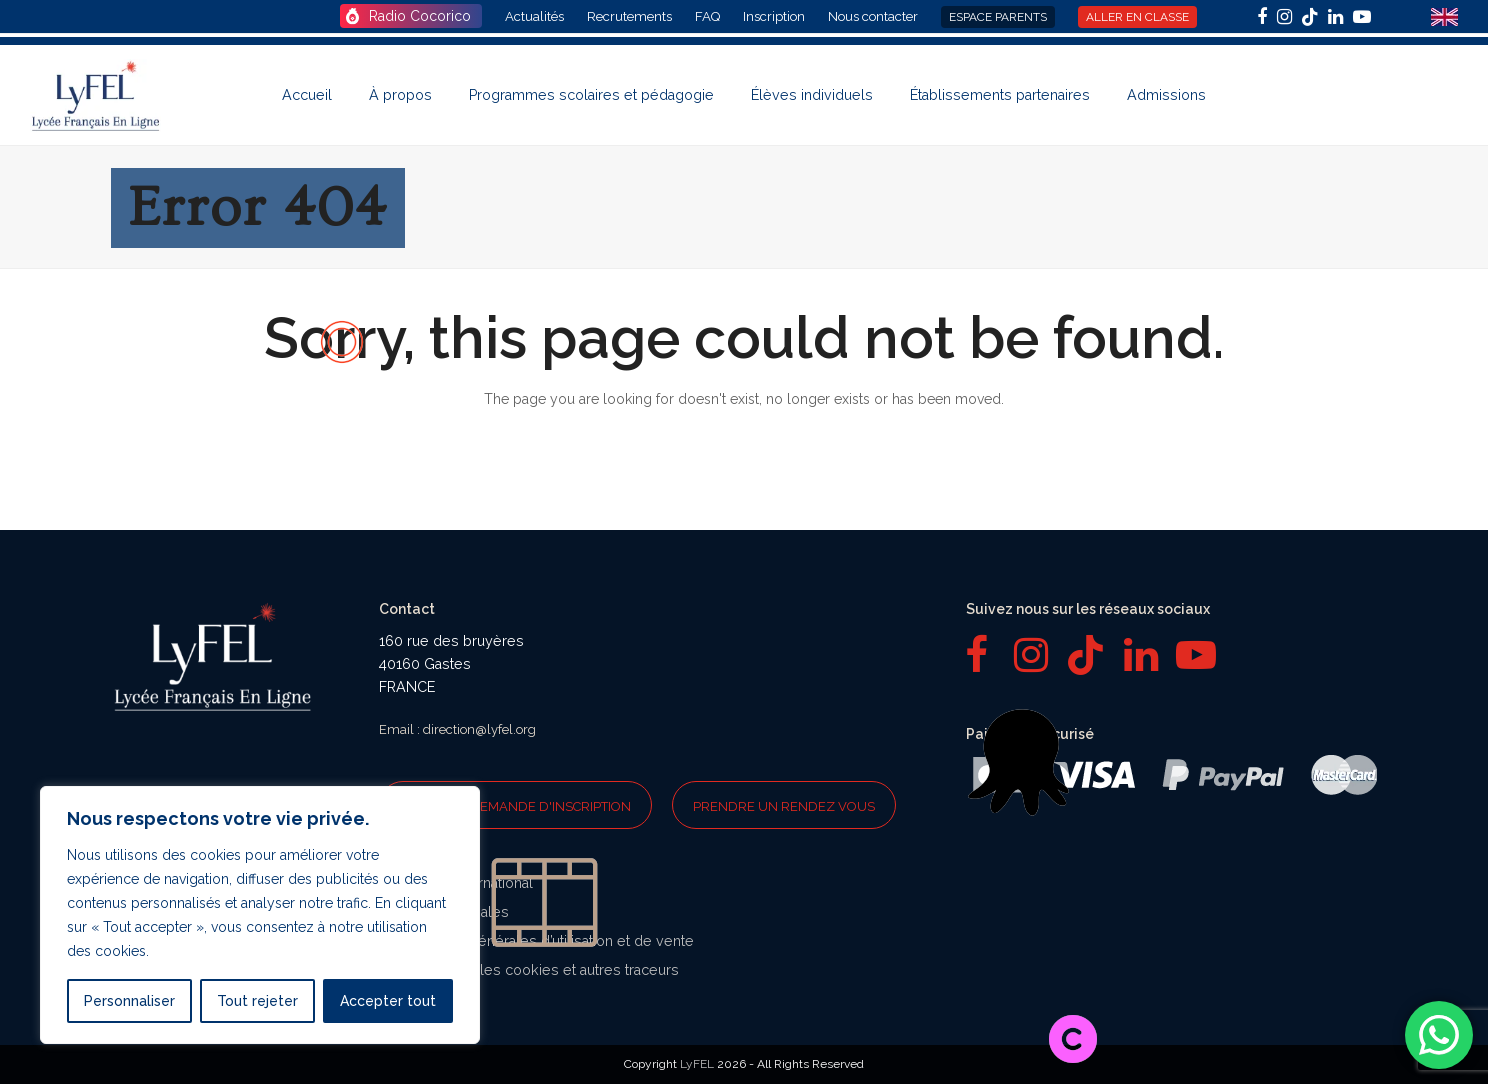 Image resolution: width=1488 pixels, height=1084 pixels. Describe the element at coordinates (1073, 1039) in the screenshot. I see `indicates copyrighted content` at that location.